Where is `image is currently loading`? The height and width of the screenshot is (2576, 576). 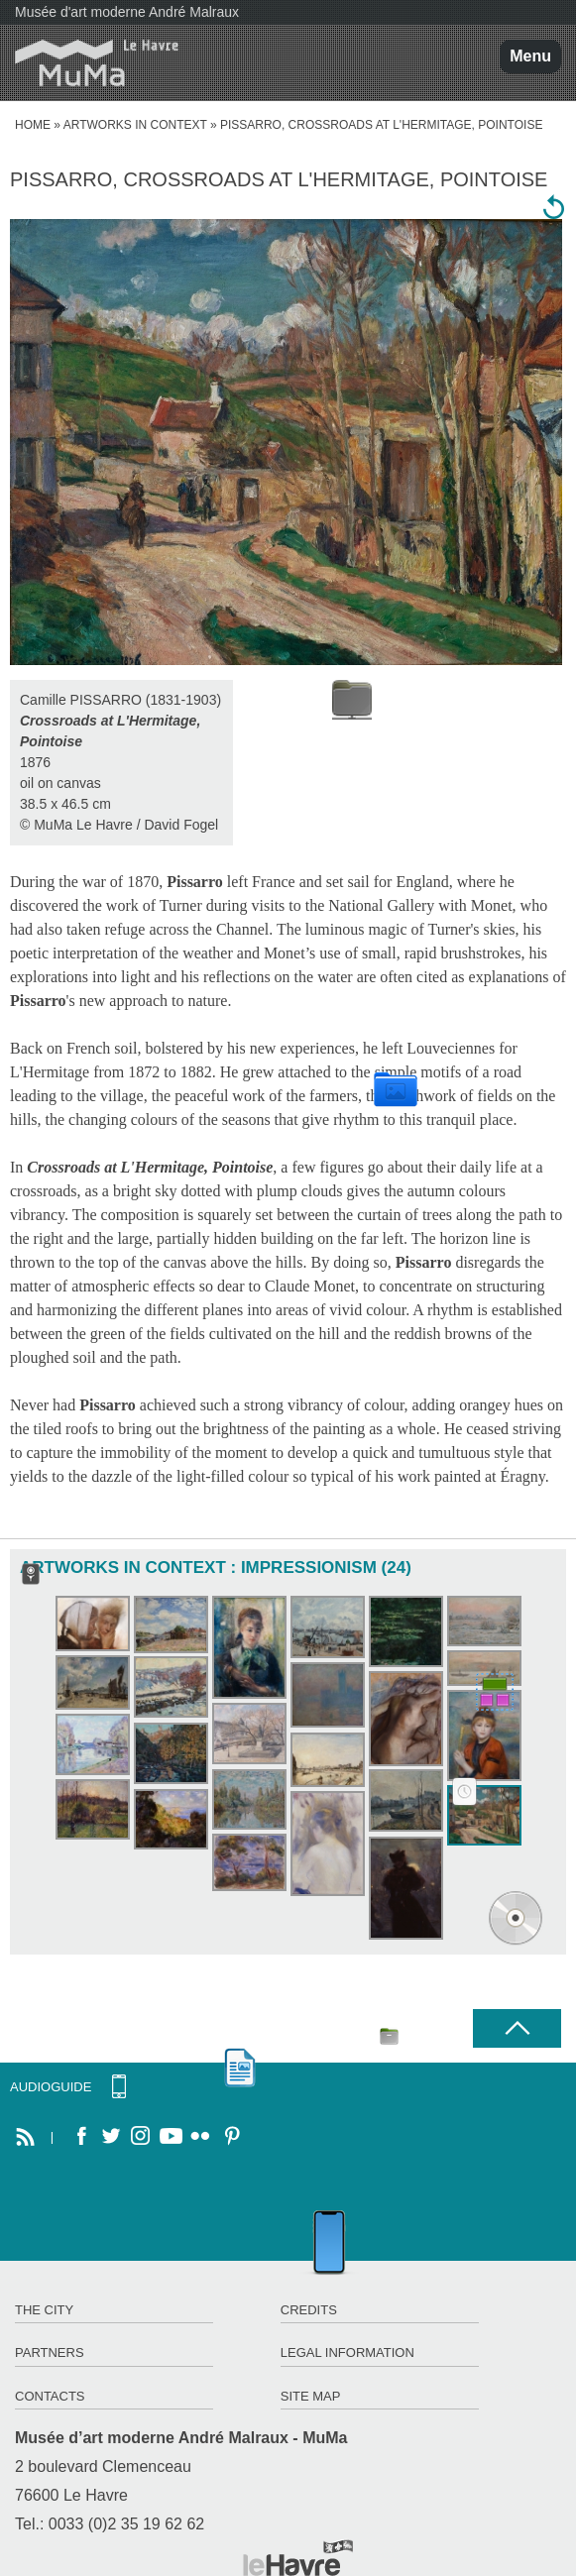
image is currently loading is located at coordinates (464, 1791).